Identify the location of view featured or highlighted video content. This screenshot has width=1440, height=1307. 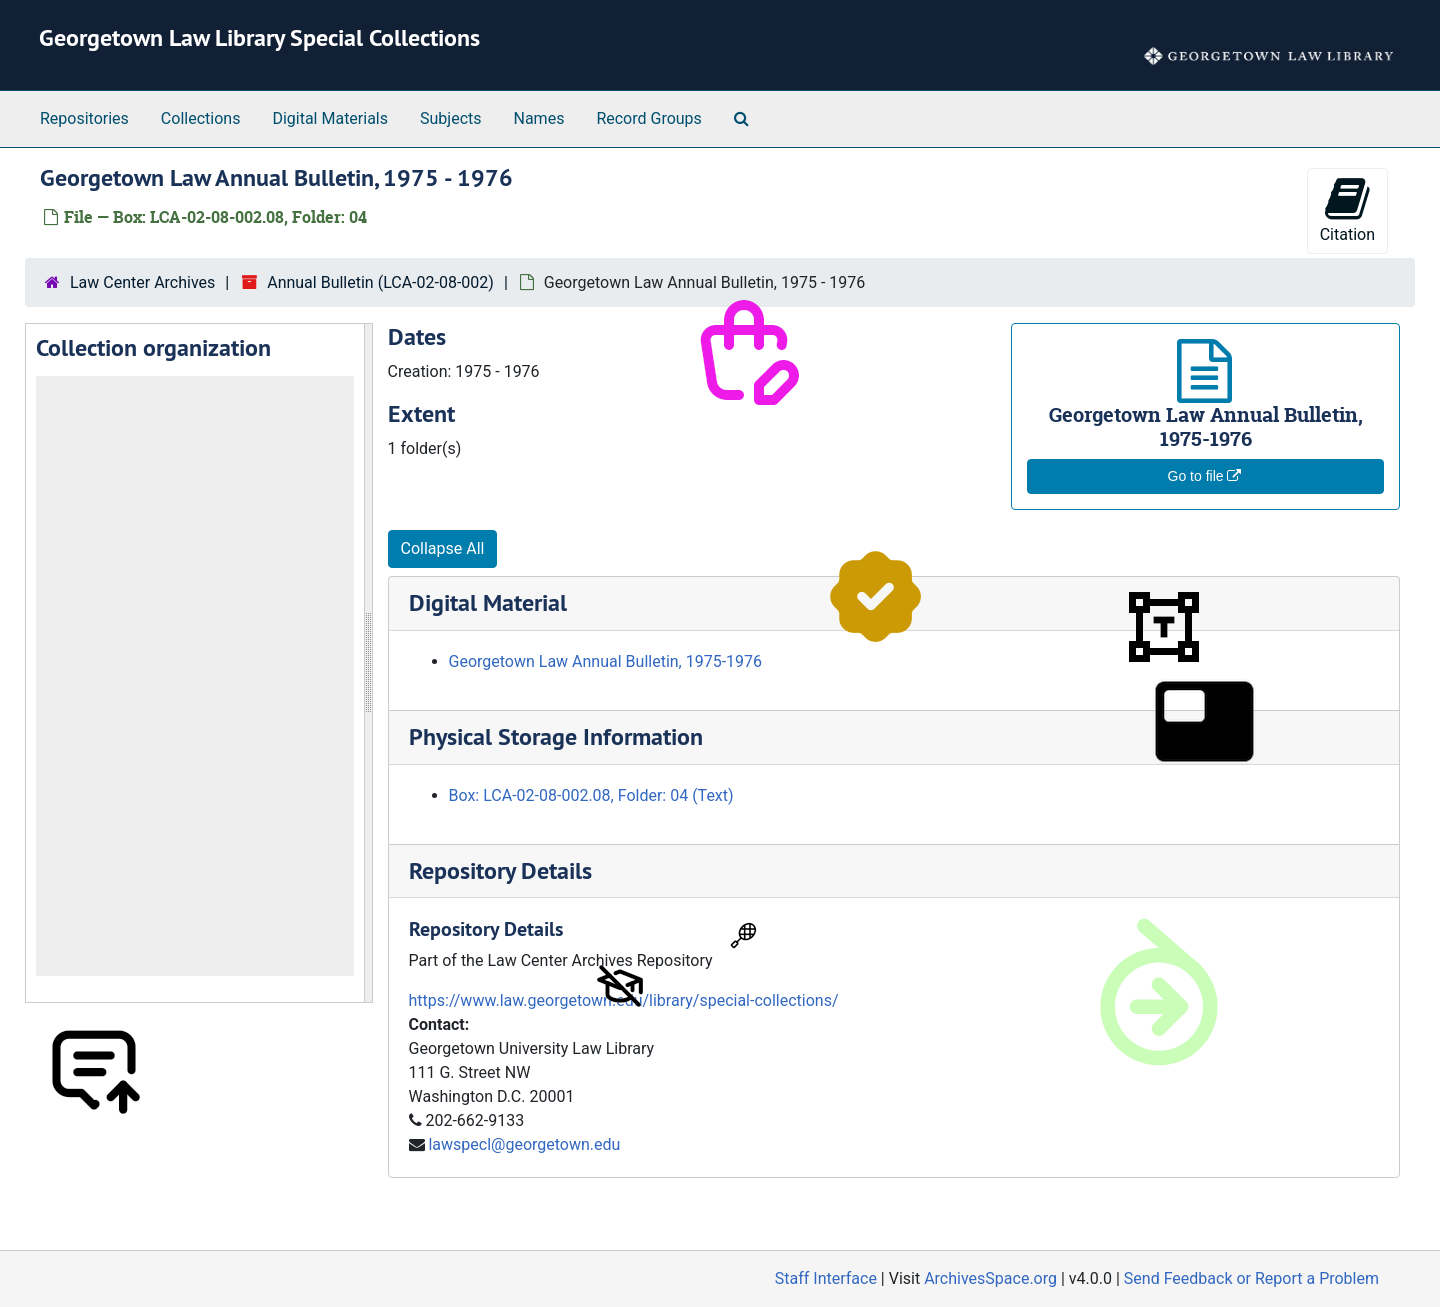
(1204, 721).